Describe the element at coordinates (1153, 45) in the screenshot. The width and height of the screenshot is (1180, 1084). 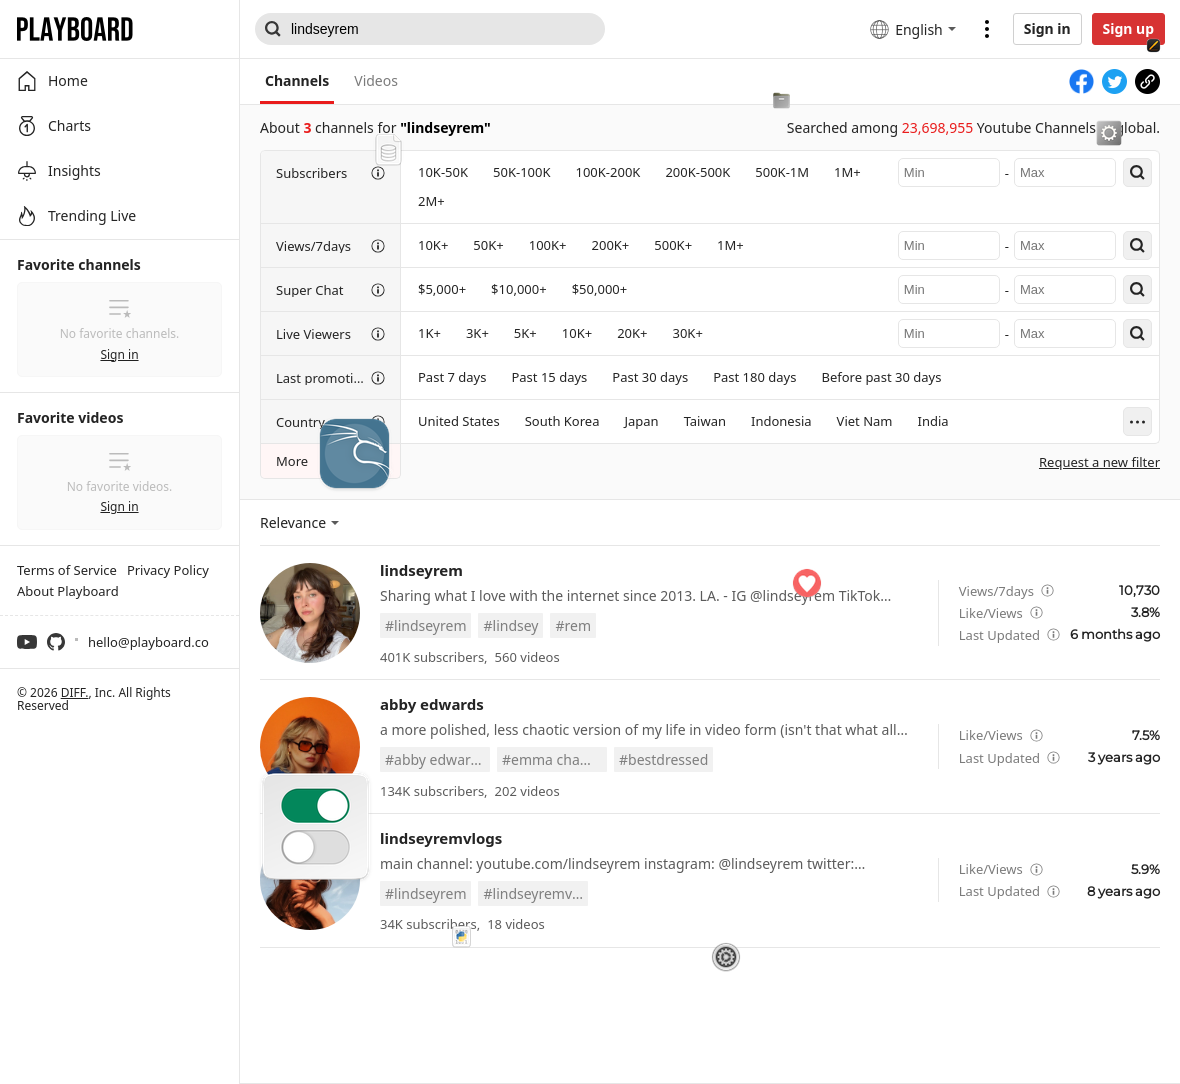
I see `open pages document editor` at that location.